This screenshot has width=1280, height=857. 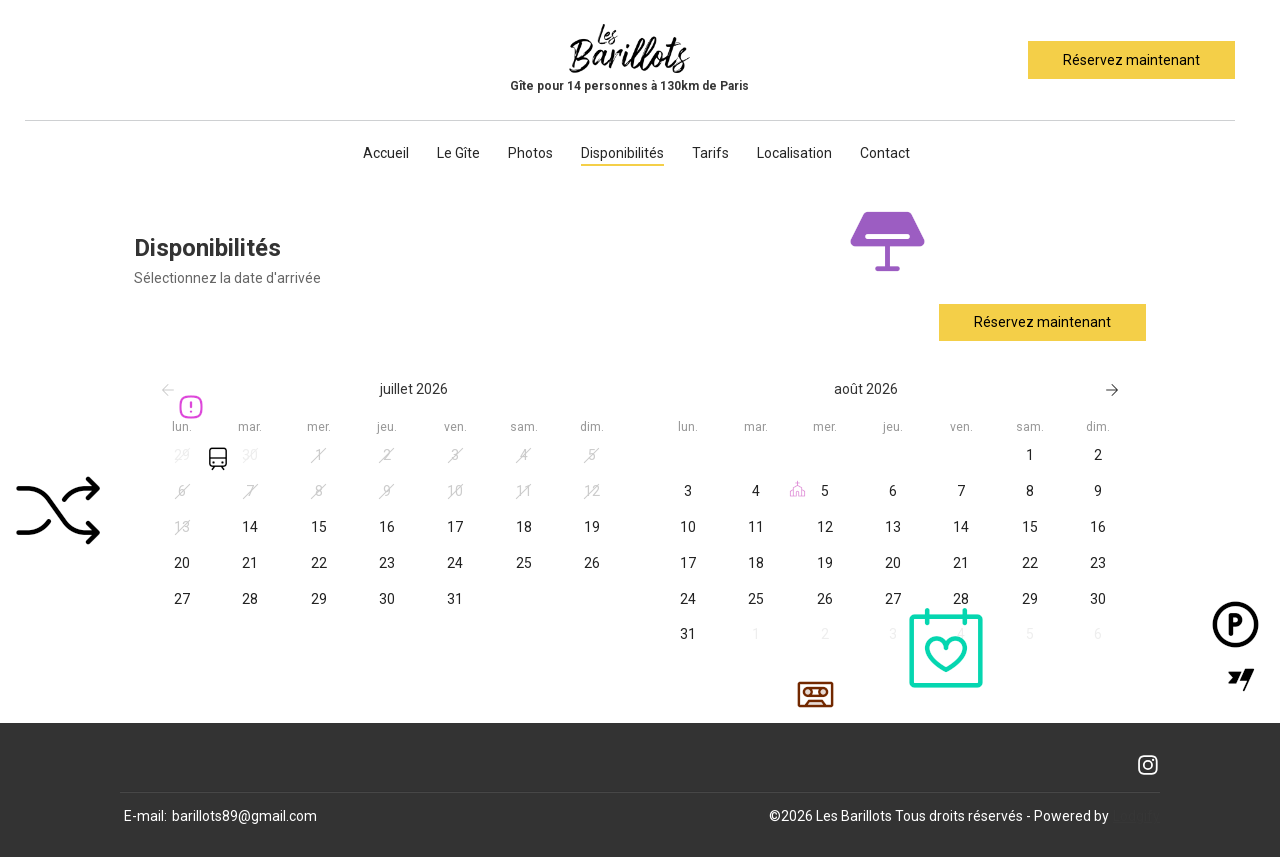 I want to click on access presentation or speaker mode, so click(x=887, y=241).